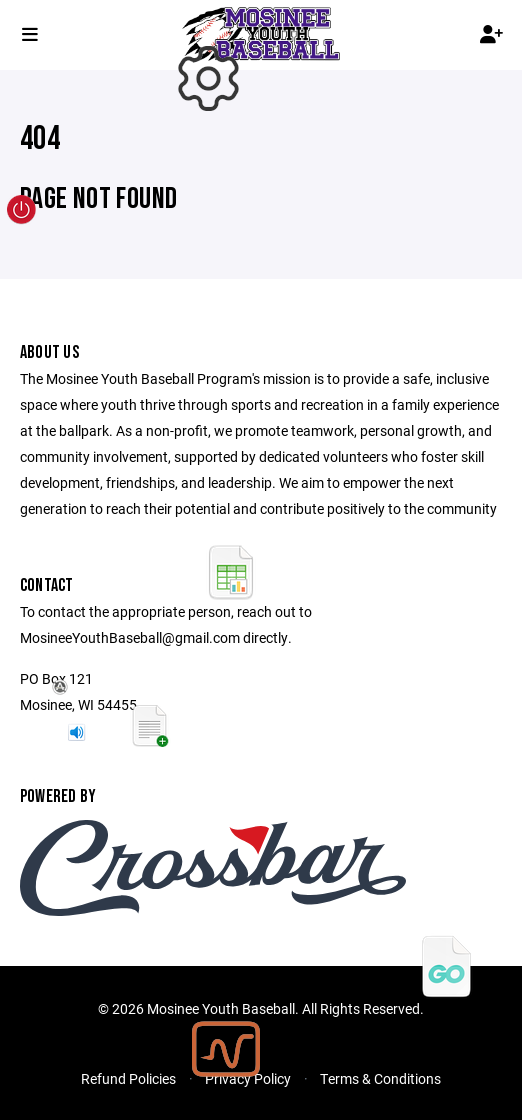 The image size is (522, 1120). Describe the element at coordinates (149, 725) in the screenshot. I see `create a new text document` at that location.